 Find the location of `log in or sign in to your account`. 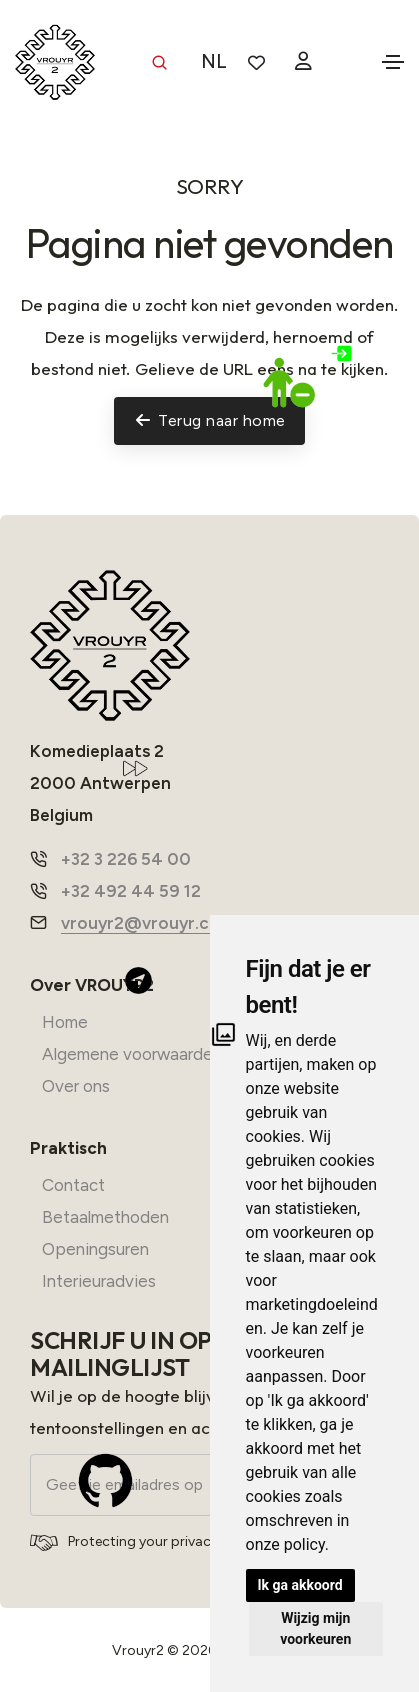

log in or sign in to your account is located at coordinates (341, 353).